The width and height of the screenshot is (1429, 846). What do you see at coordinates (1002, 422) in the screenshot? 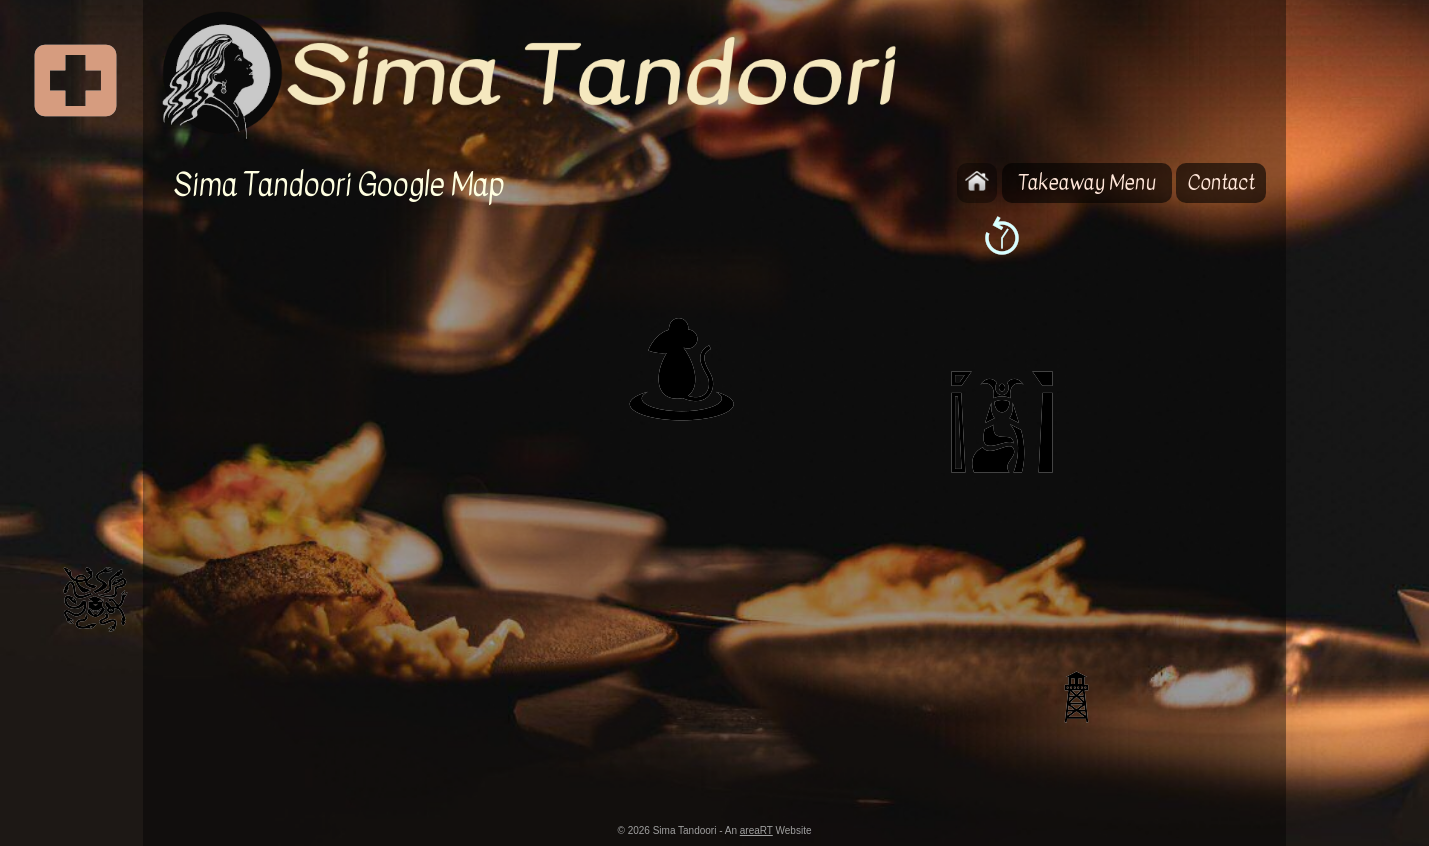
I see `the high priestess tarot card` at bounding box center [1002, 422].